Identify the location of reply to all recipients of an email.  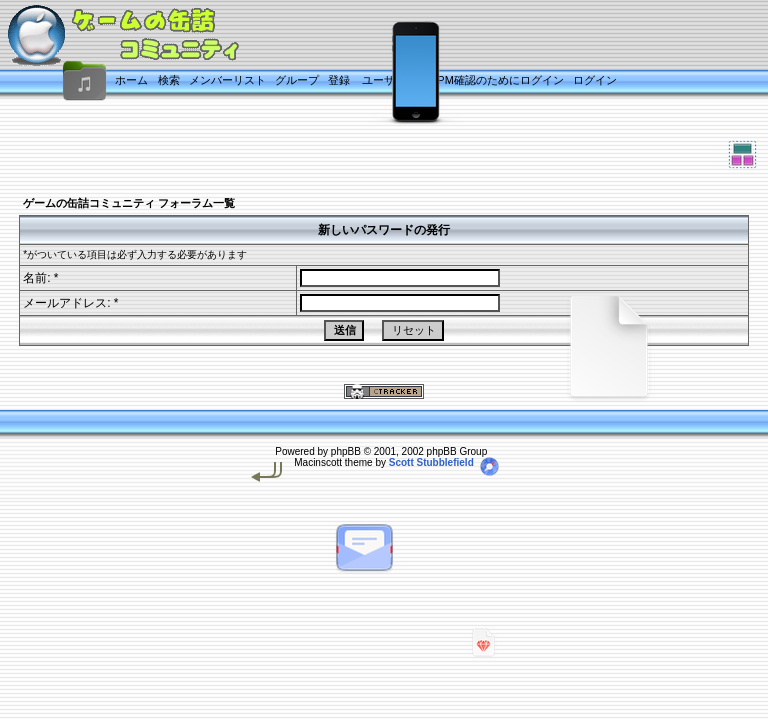
(266, 470).